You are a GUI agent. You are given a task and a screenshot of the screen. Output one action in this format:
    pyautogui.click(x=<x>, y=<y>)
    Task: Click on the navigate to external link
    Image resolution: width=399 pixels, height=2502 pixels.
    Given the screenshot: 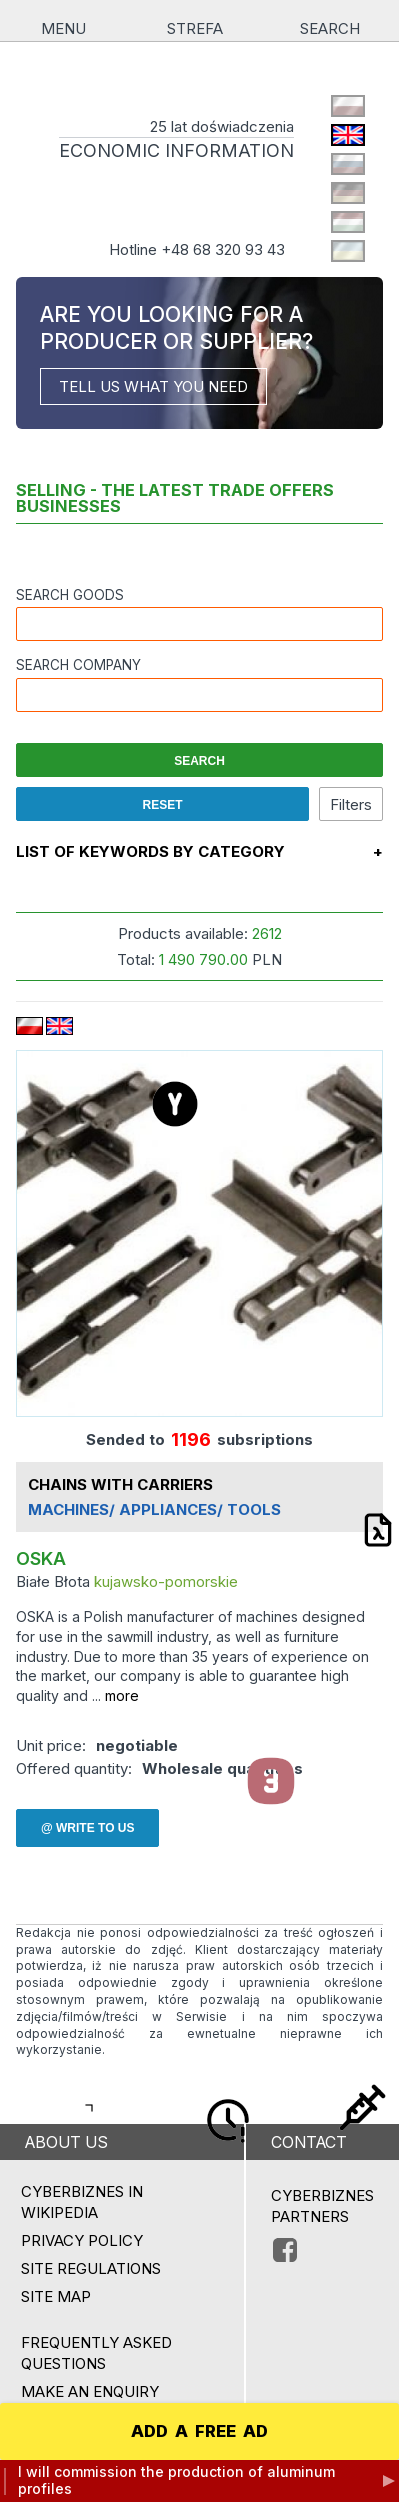 What is the action you would take?
    pyautogui.click(x=89, y=2108)
    